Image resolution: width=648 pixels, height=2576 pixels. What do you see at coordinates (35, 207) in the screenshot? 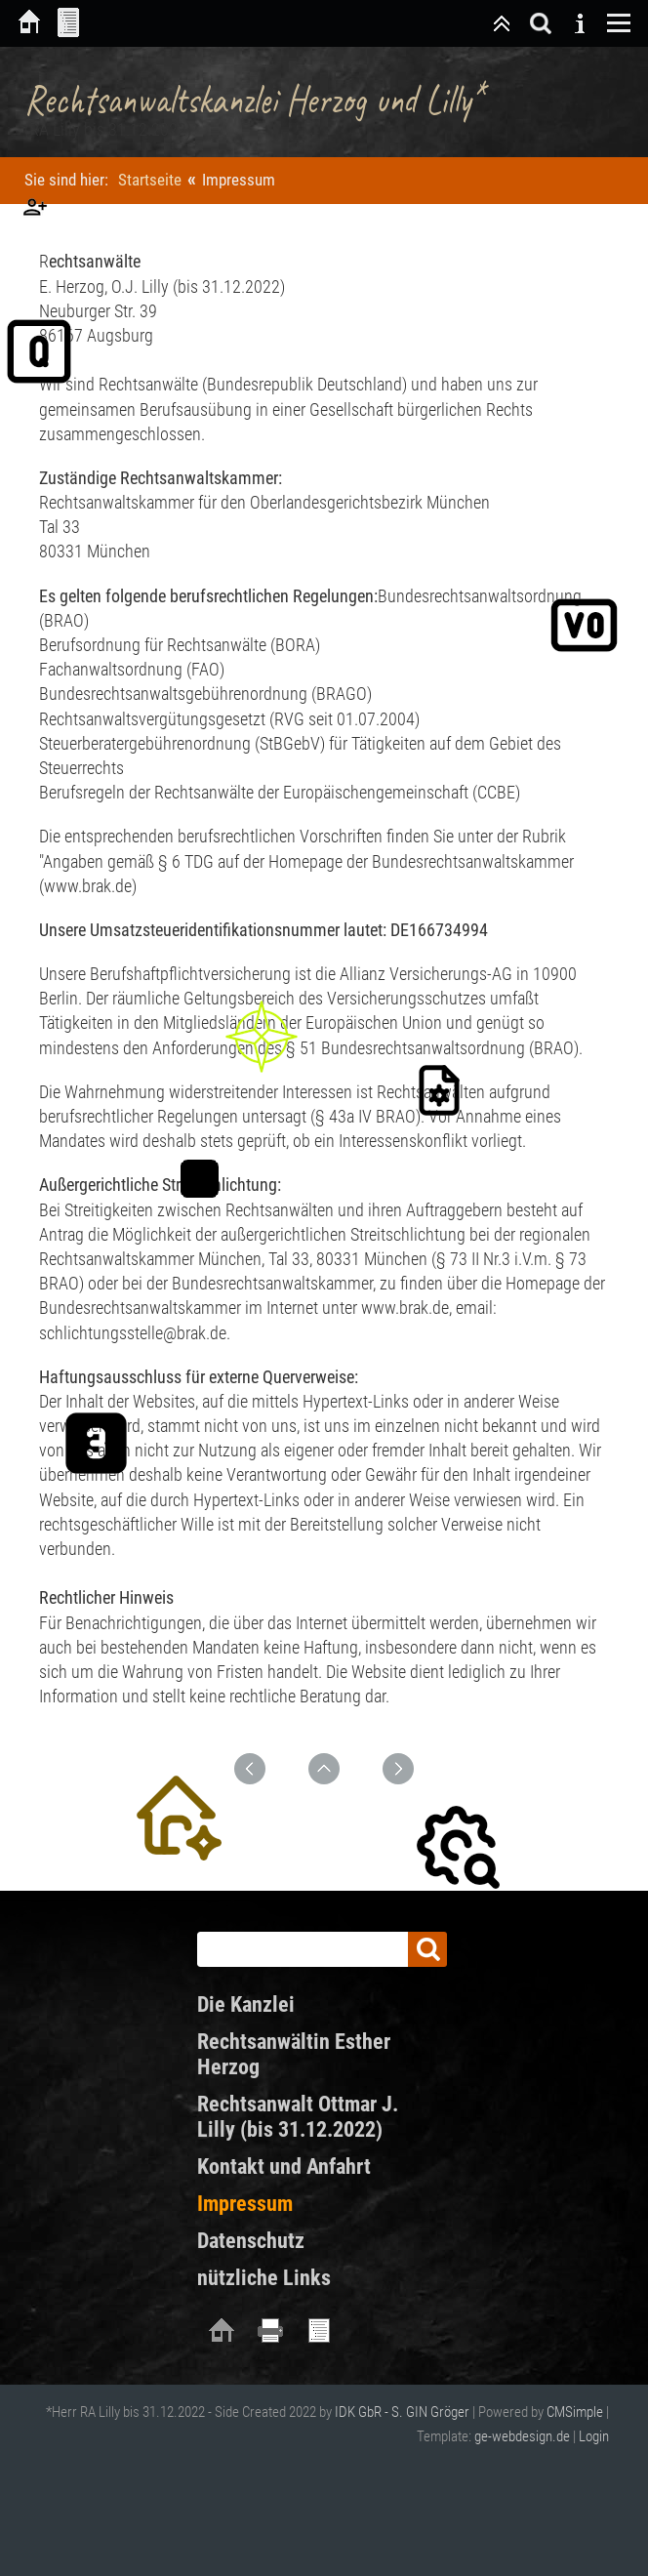
I see `add a new contact or friend` at bounding box center [35, 207].